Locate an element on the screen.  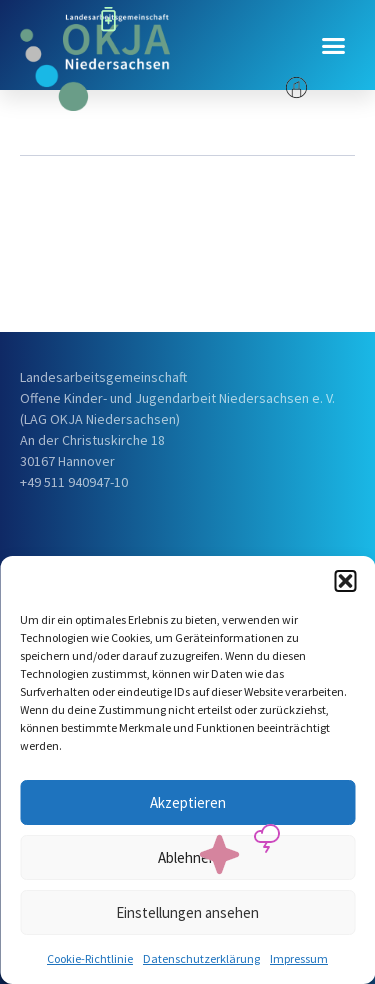
add a new battery or power source is located at coordinates (108, 19).